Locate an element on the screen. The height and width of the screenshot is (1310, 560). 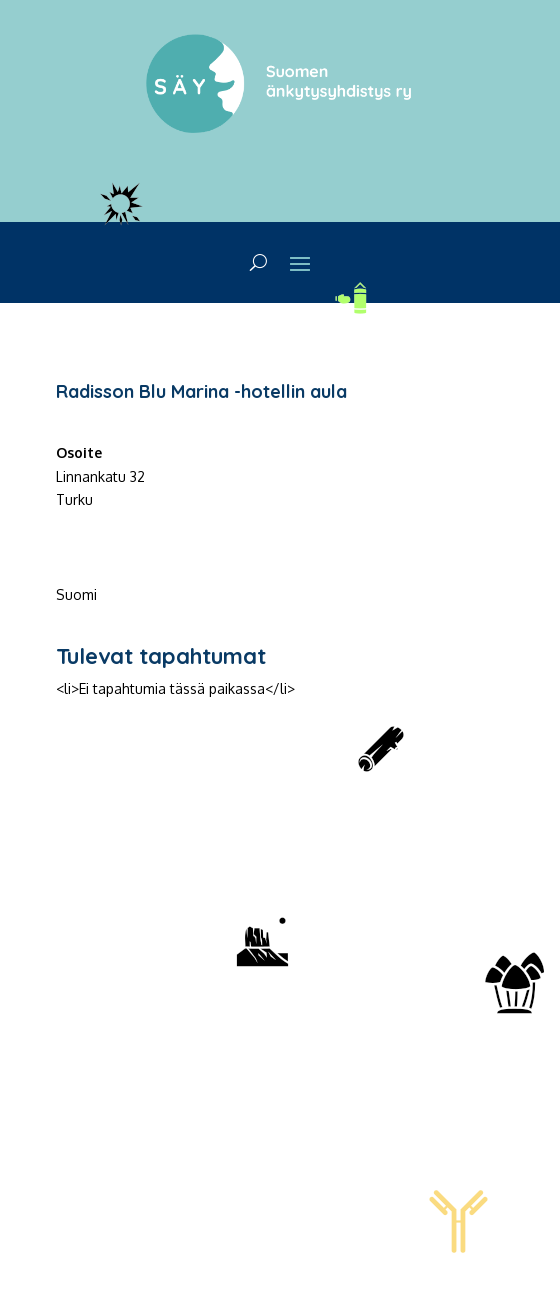
navigate to Monument Valley game is located at coordinates (262, 940).